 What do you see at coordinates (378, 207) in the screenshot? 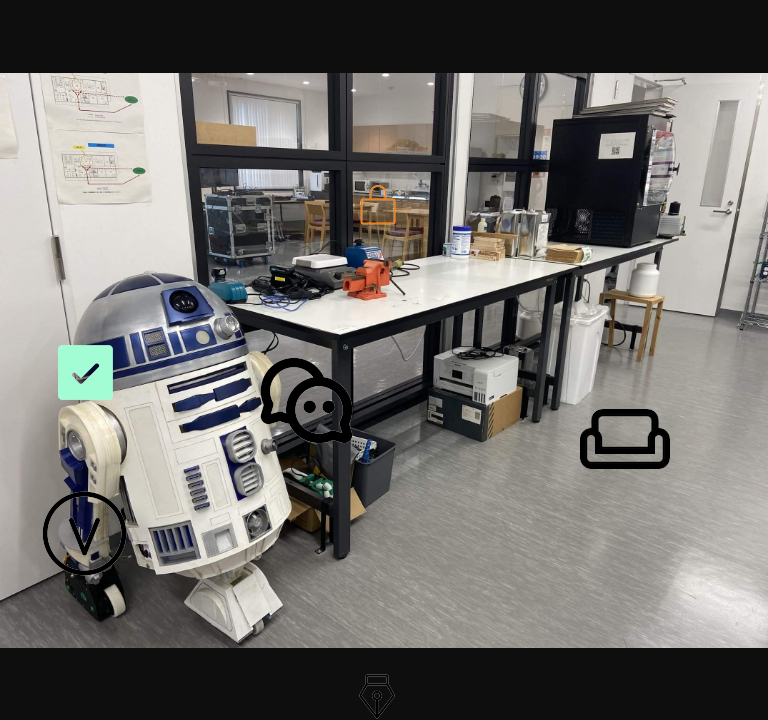
I see `lock or secure this item` at bounding box center [378, 207].